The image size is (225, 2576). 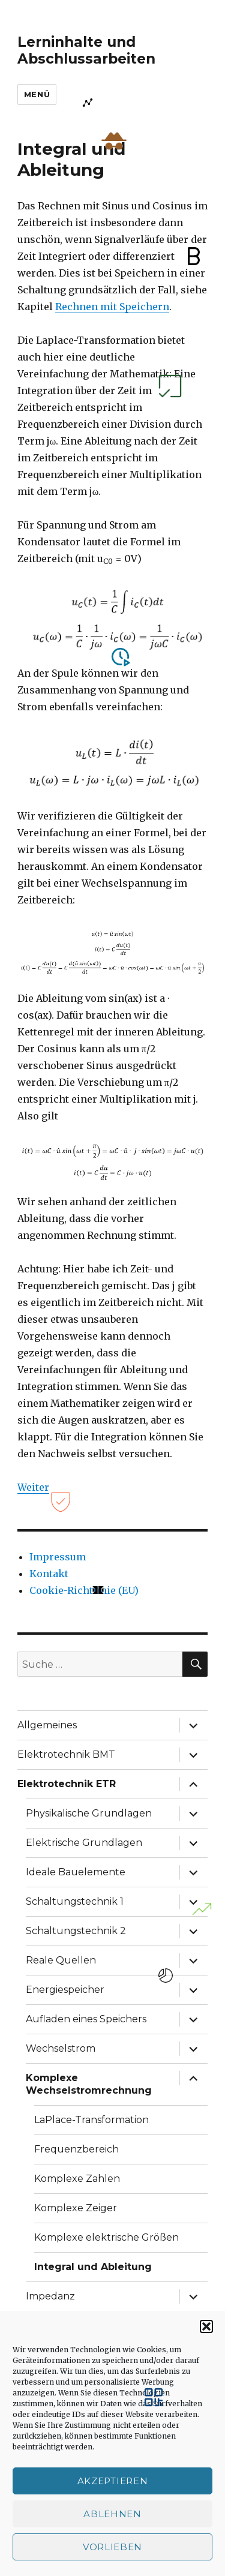 What do you see at coordinates (194, 256) in the screenshot?
I see `toggle bold text formatting` at bounding box center [194, 256].